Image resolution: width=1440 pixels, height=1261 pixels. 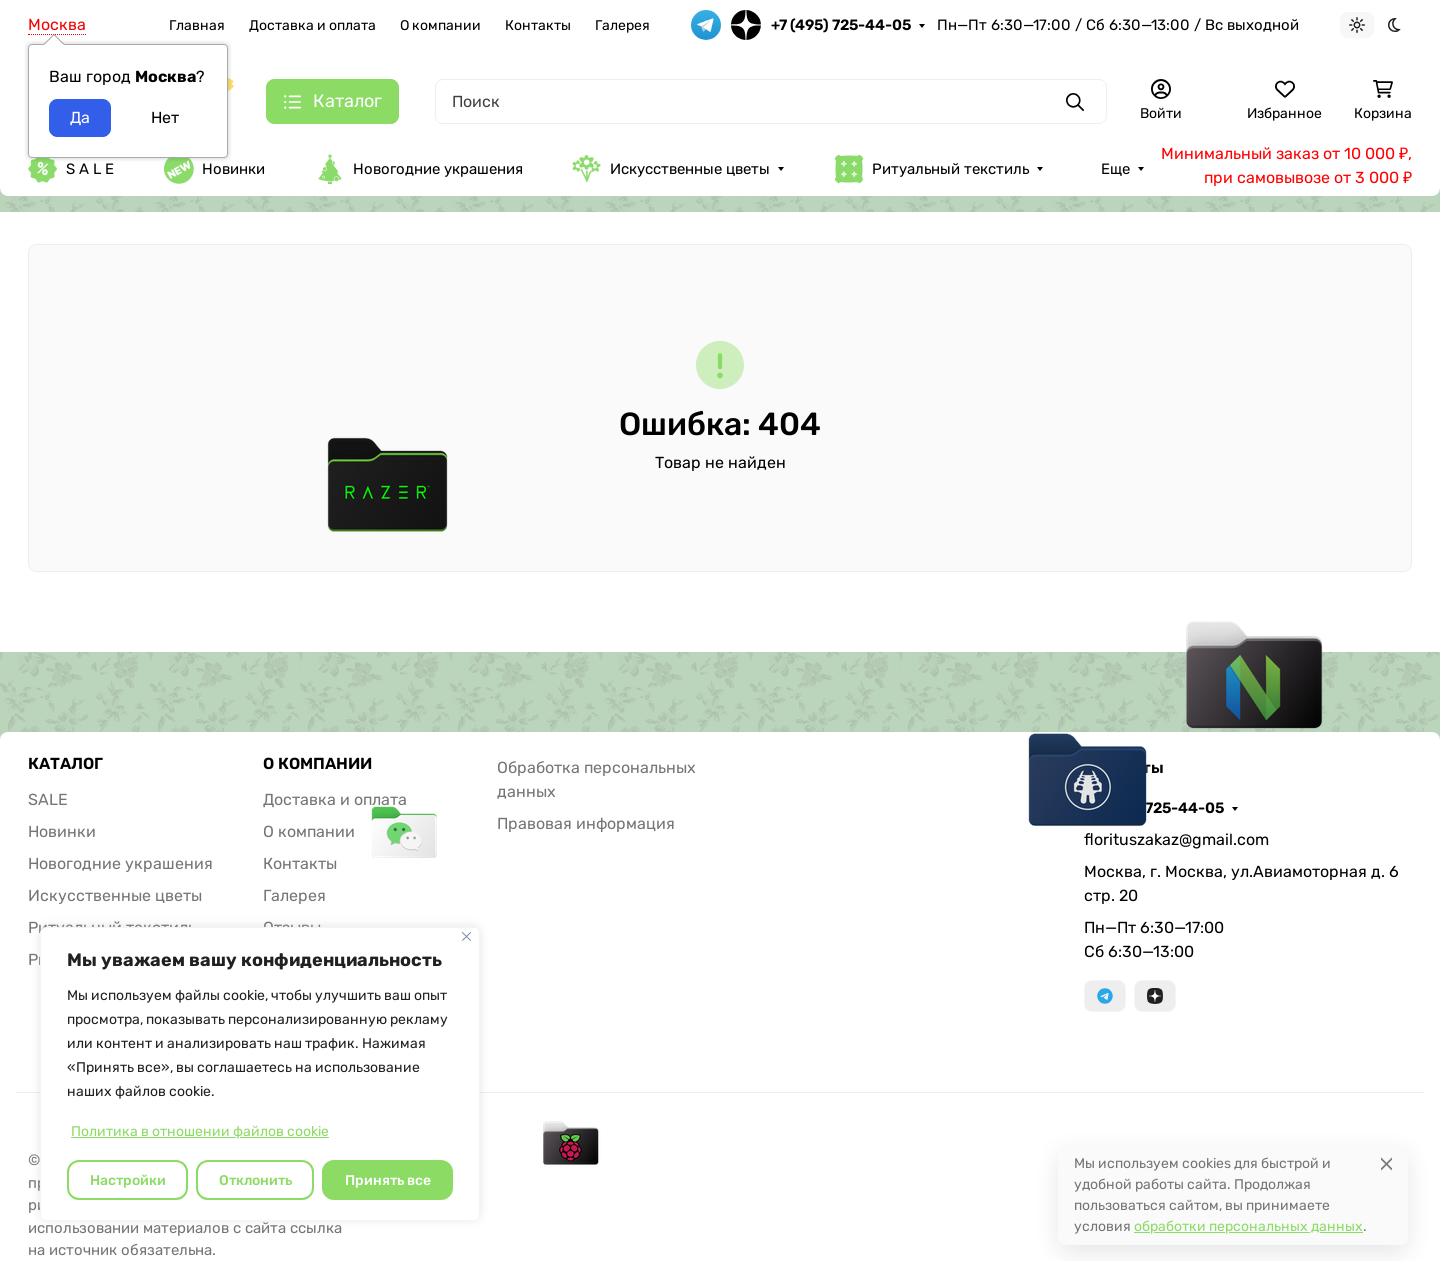 I want to click on open wechat files folder, so click(x=404, y=834).